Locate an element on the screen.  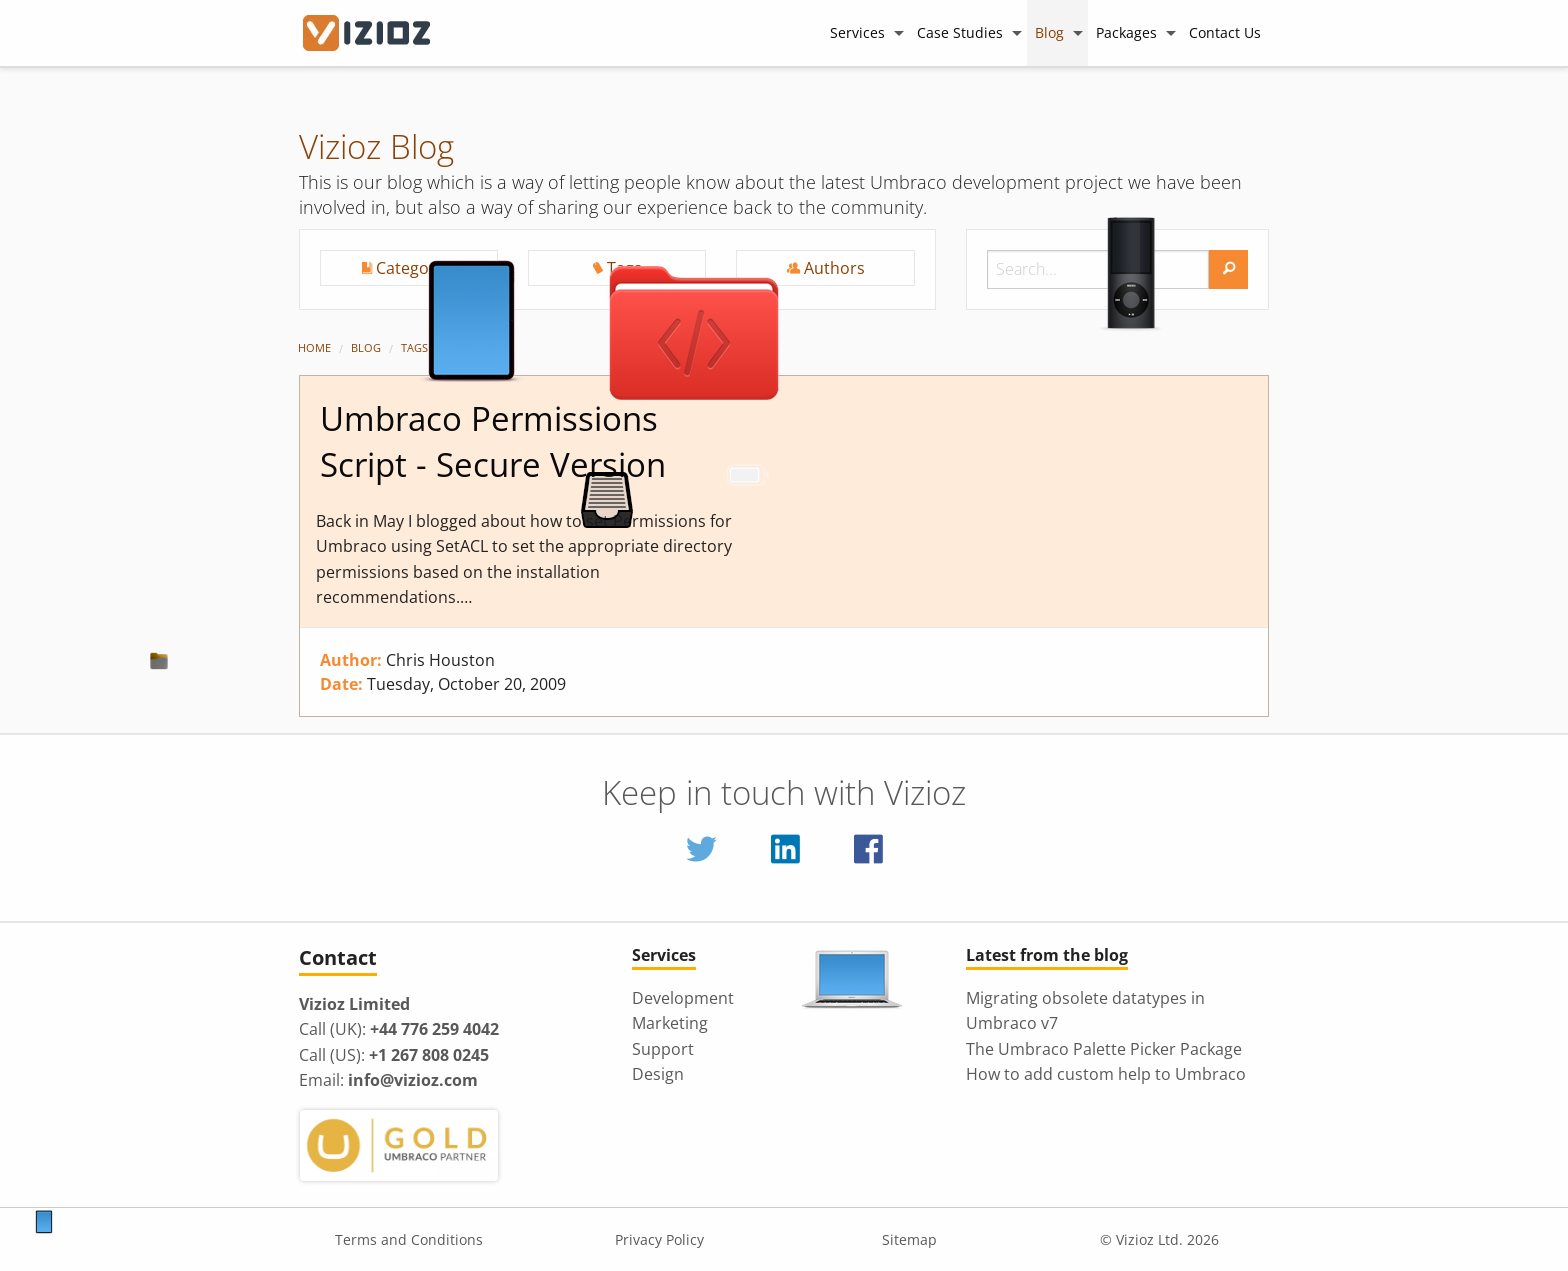
view recently accessed files is located at coordinates (607, 500).